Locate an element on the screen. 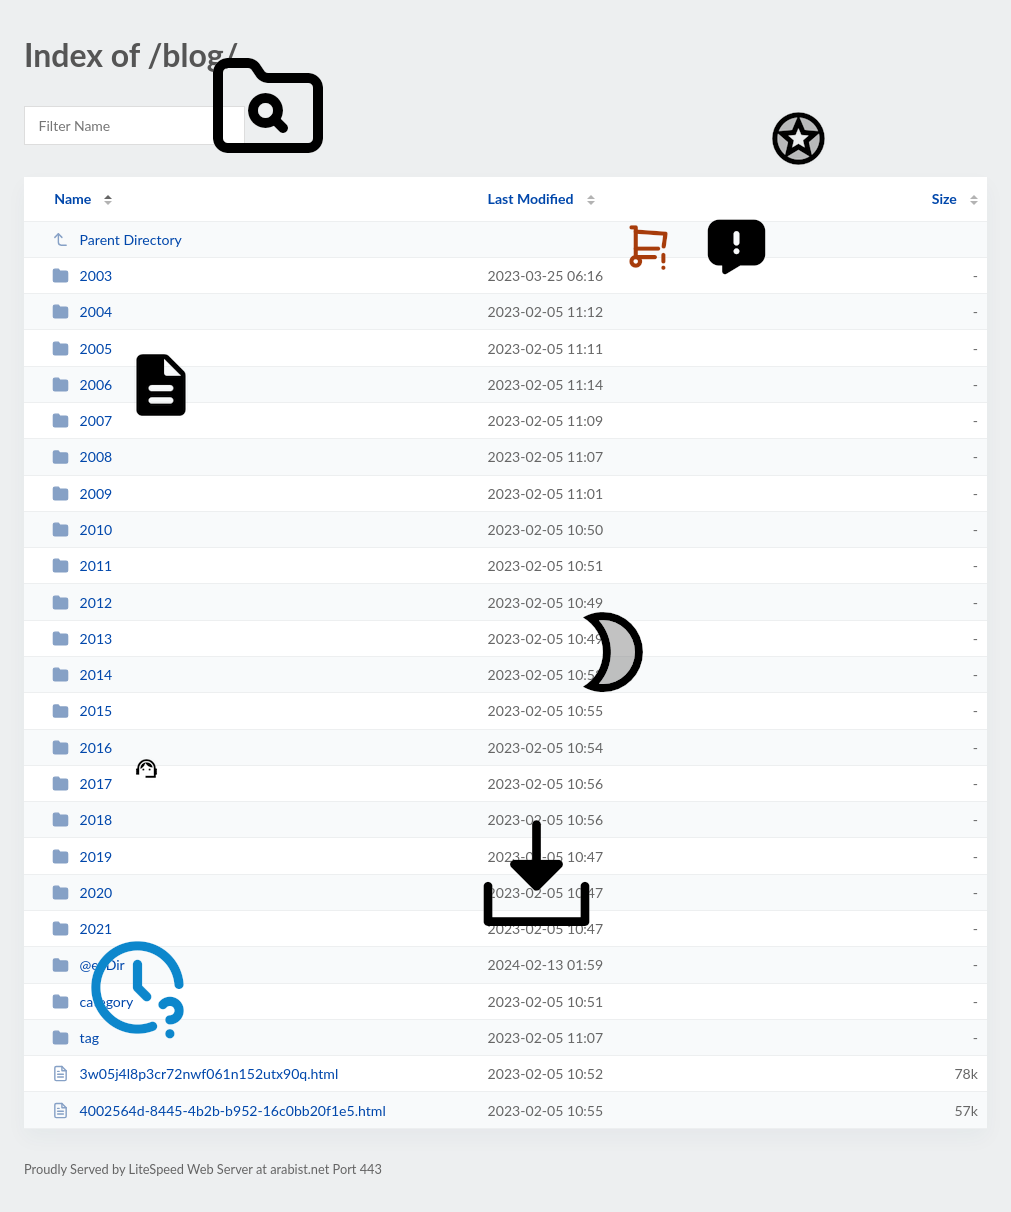 The image size is (1011, 1212). report a message or conversation is located at coordinates (736, 245).